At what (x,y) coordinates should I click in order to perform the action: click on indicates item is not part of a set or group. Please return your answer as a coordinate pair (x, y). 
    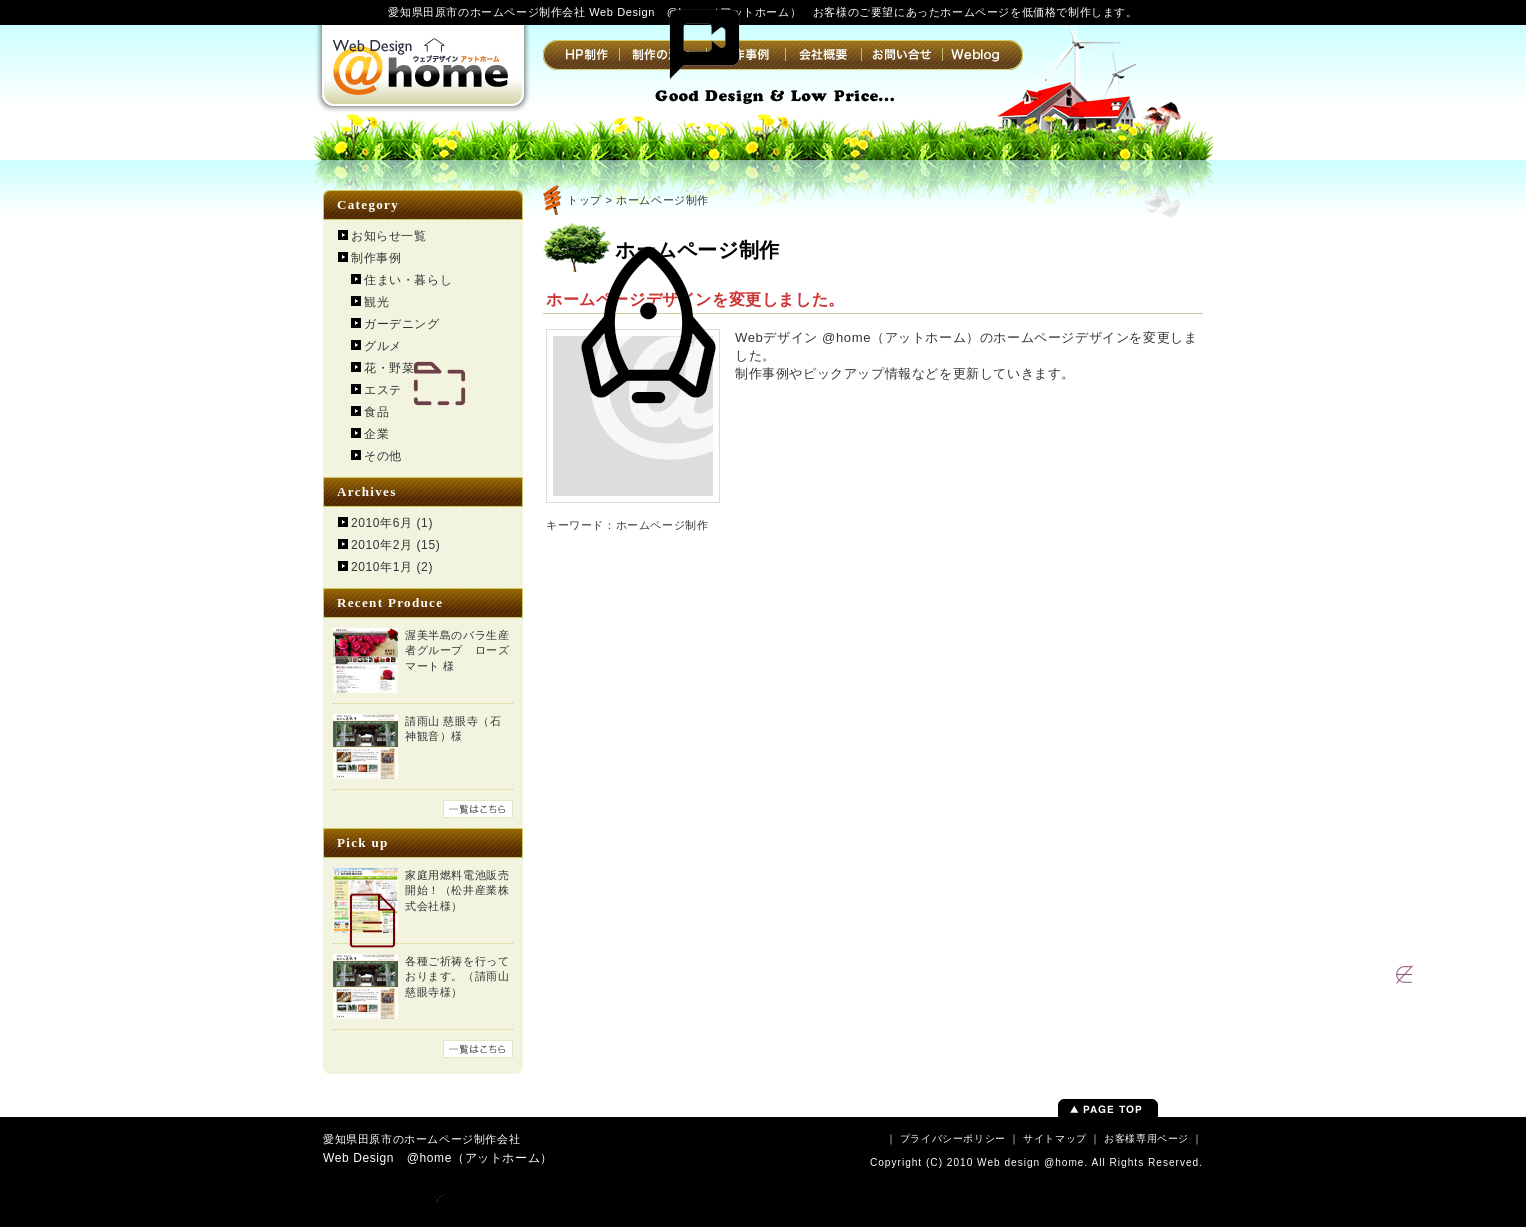
    Looking at the image, I should click on (1404, 974).